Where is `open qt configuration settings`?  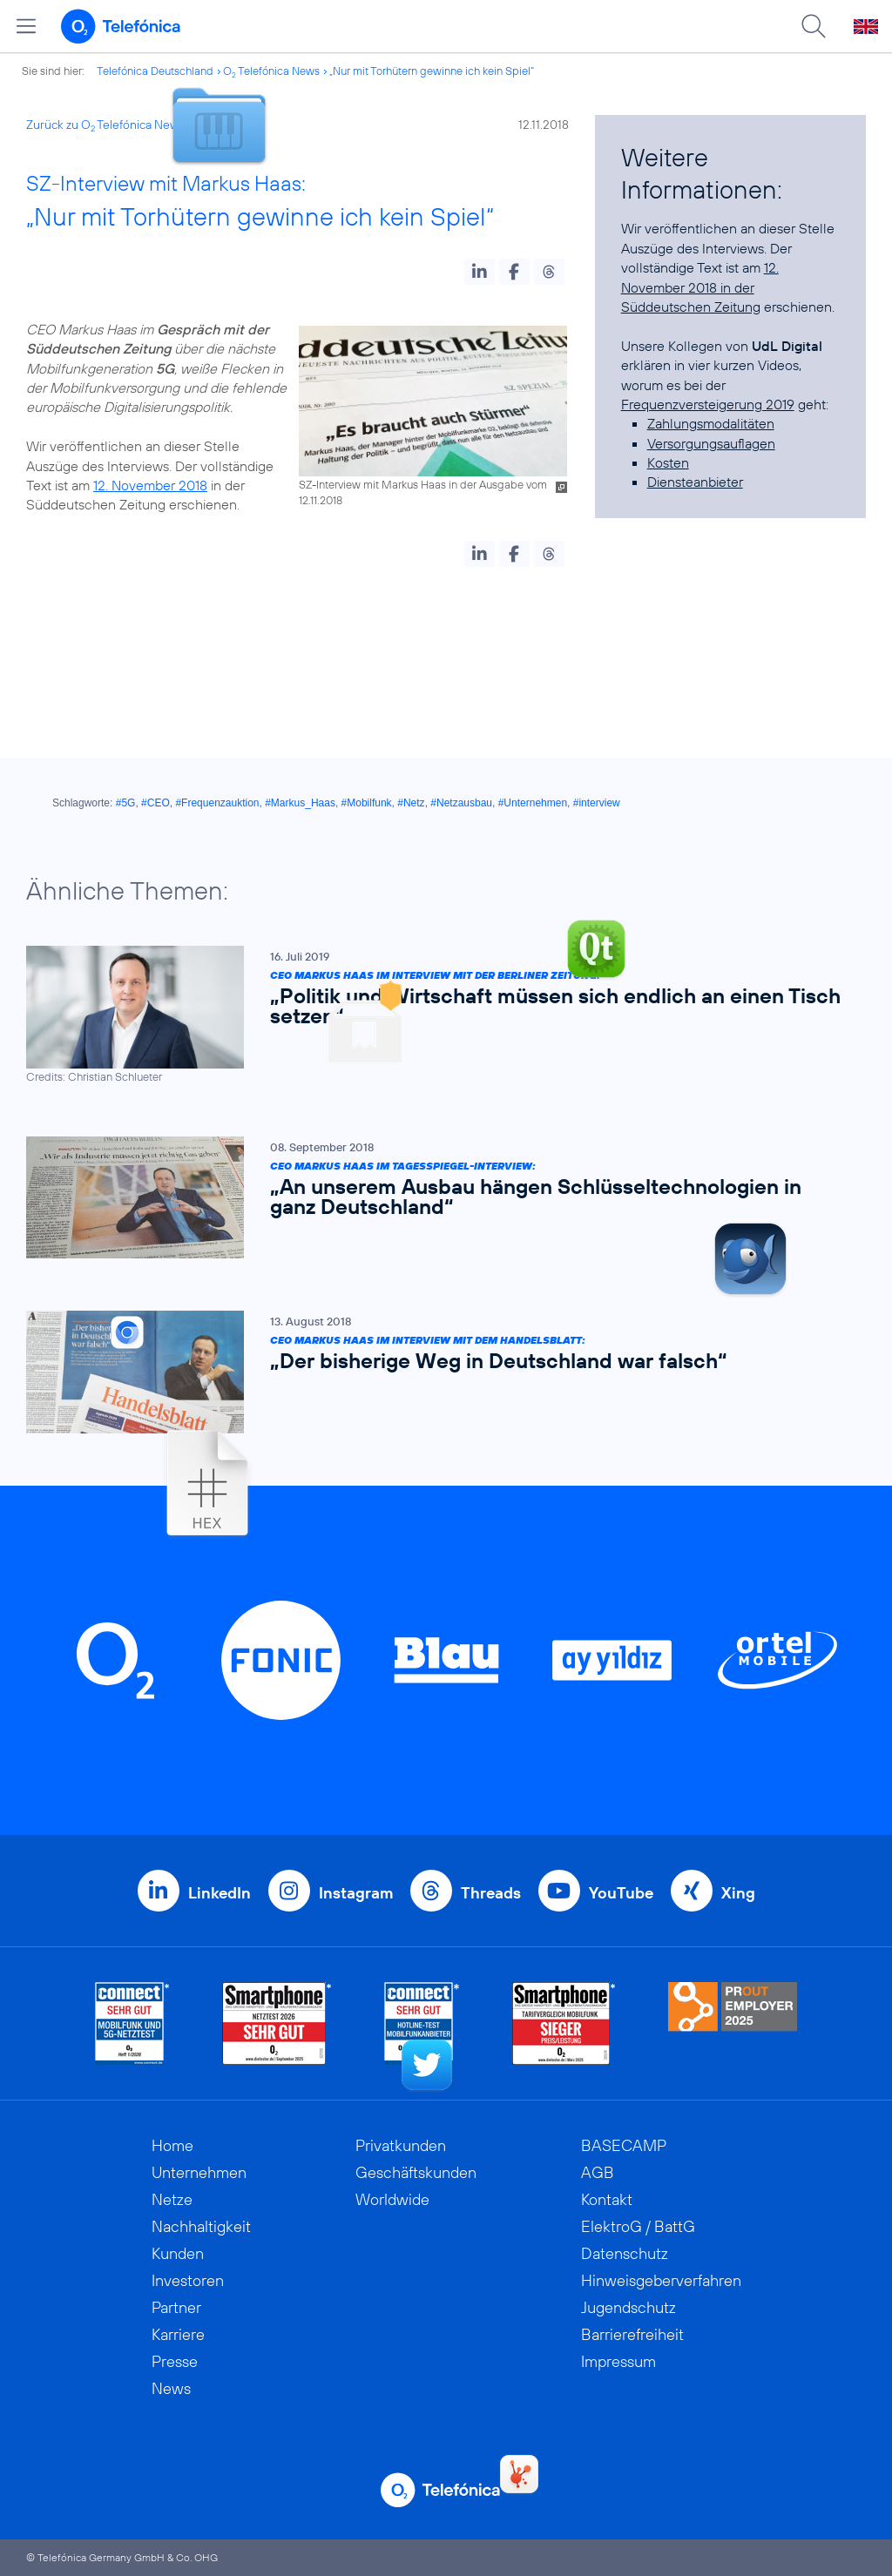 open qt configuration settings is located at coordinates (596, 948).